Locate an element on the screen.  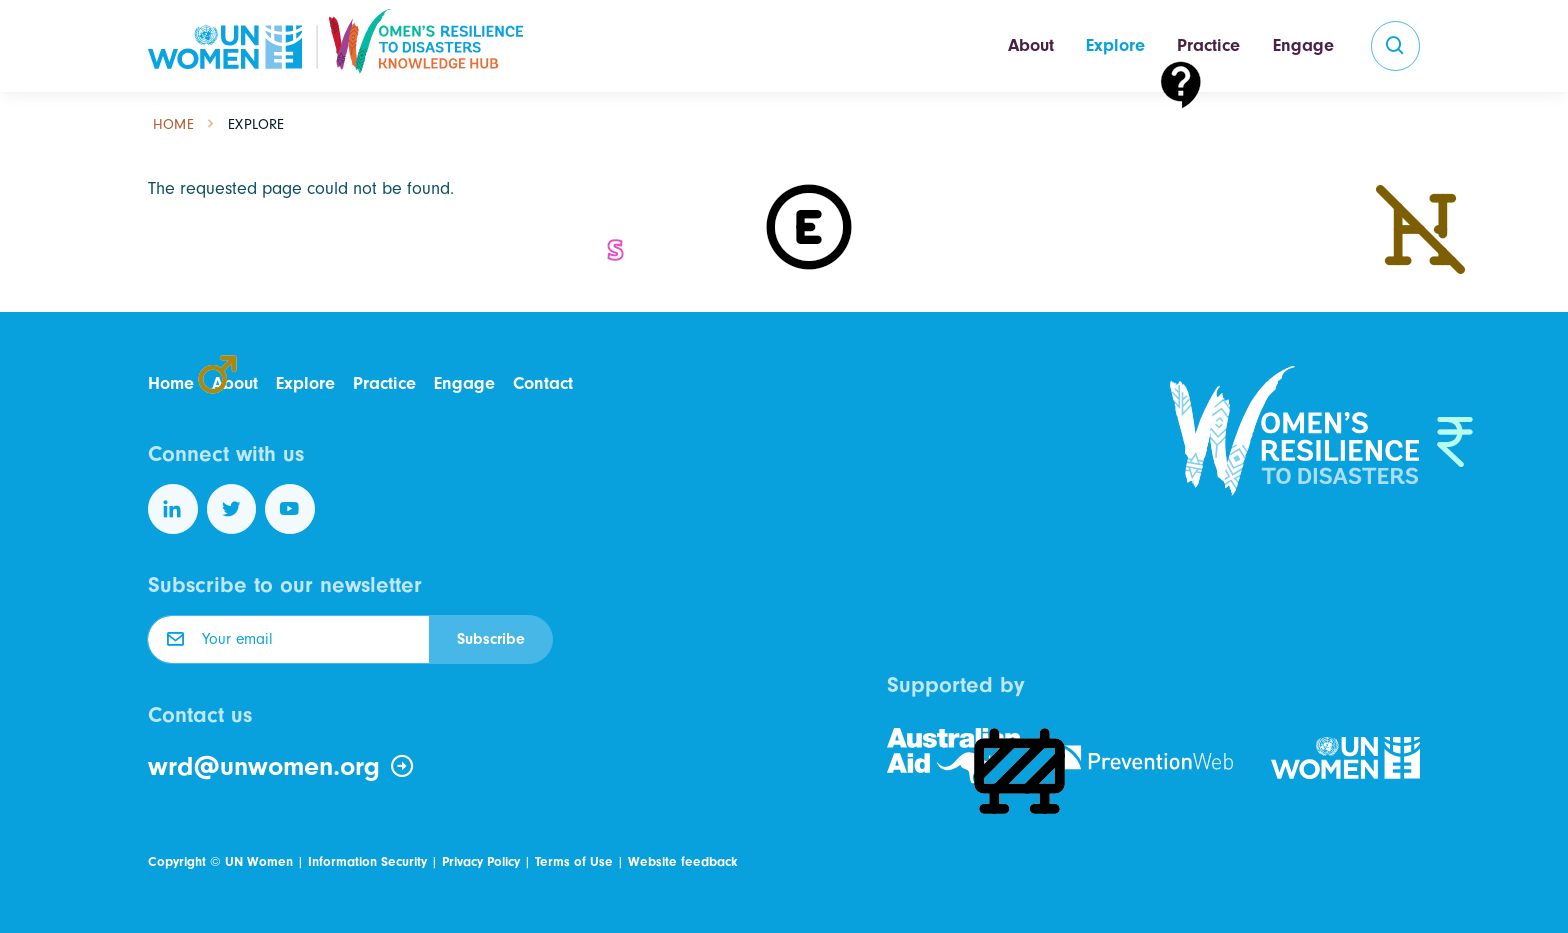
connect to Stripe payment services is located at coordinates (615, 250).